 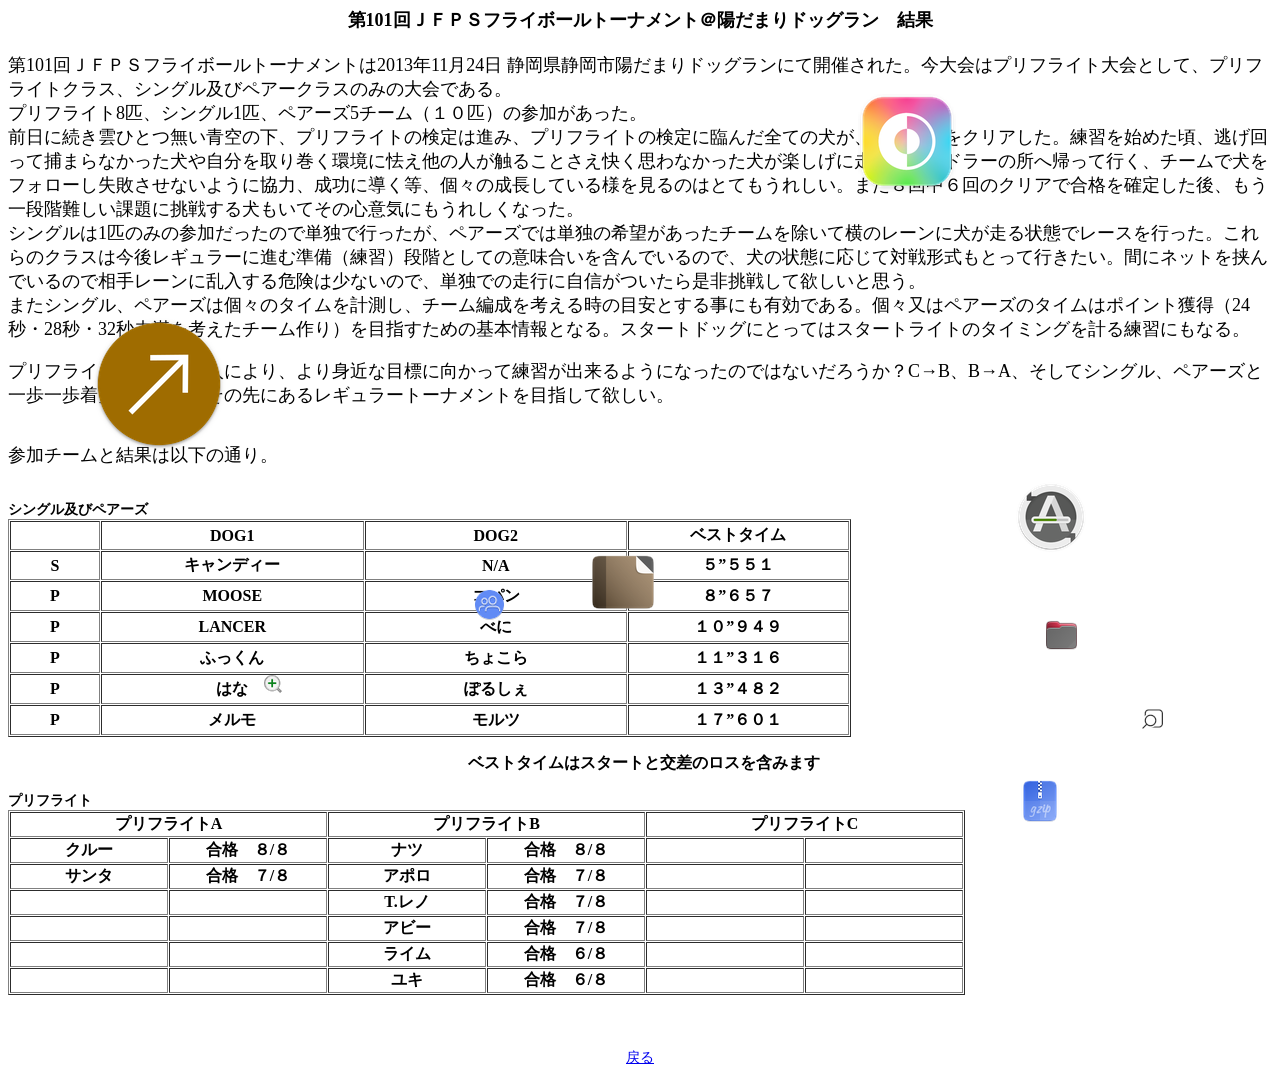 What do you see at coordinates (1040, 801) in the screenshot?
I see `a gzip compressed archive file` at bounding box center [1040, 801].